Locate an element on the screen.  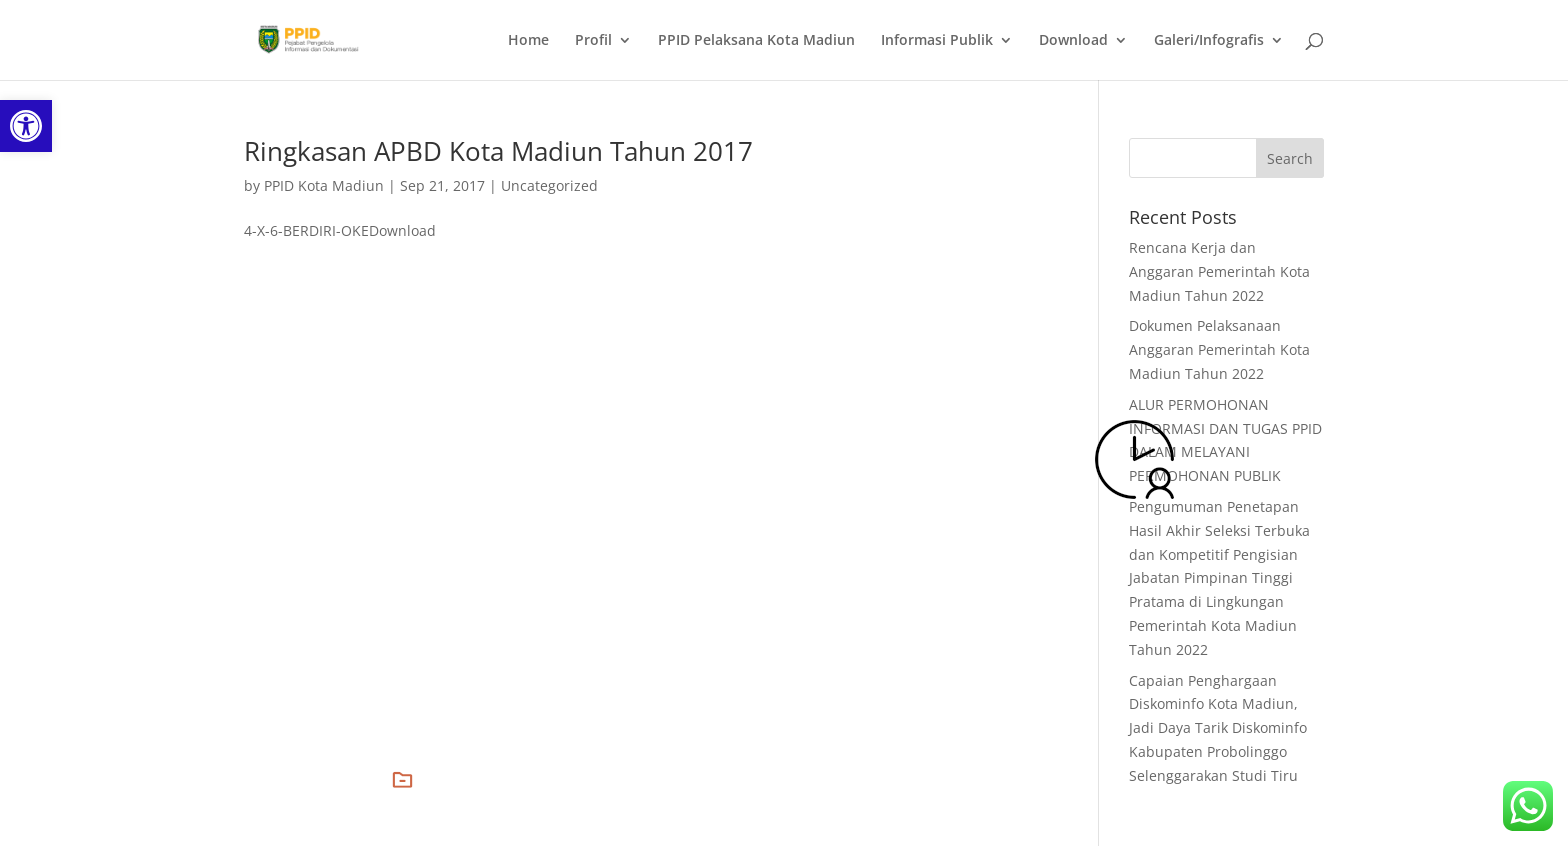
view user's time or availability status is located at coordinates (1134, 459).